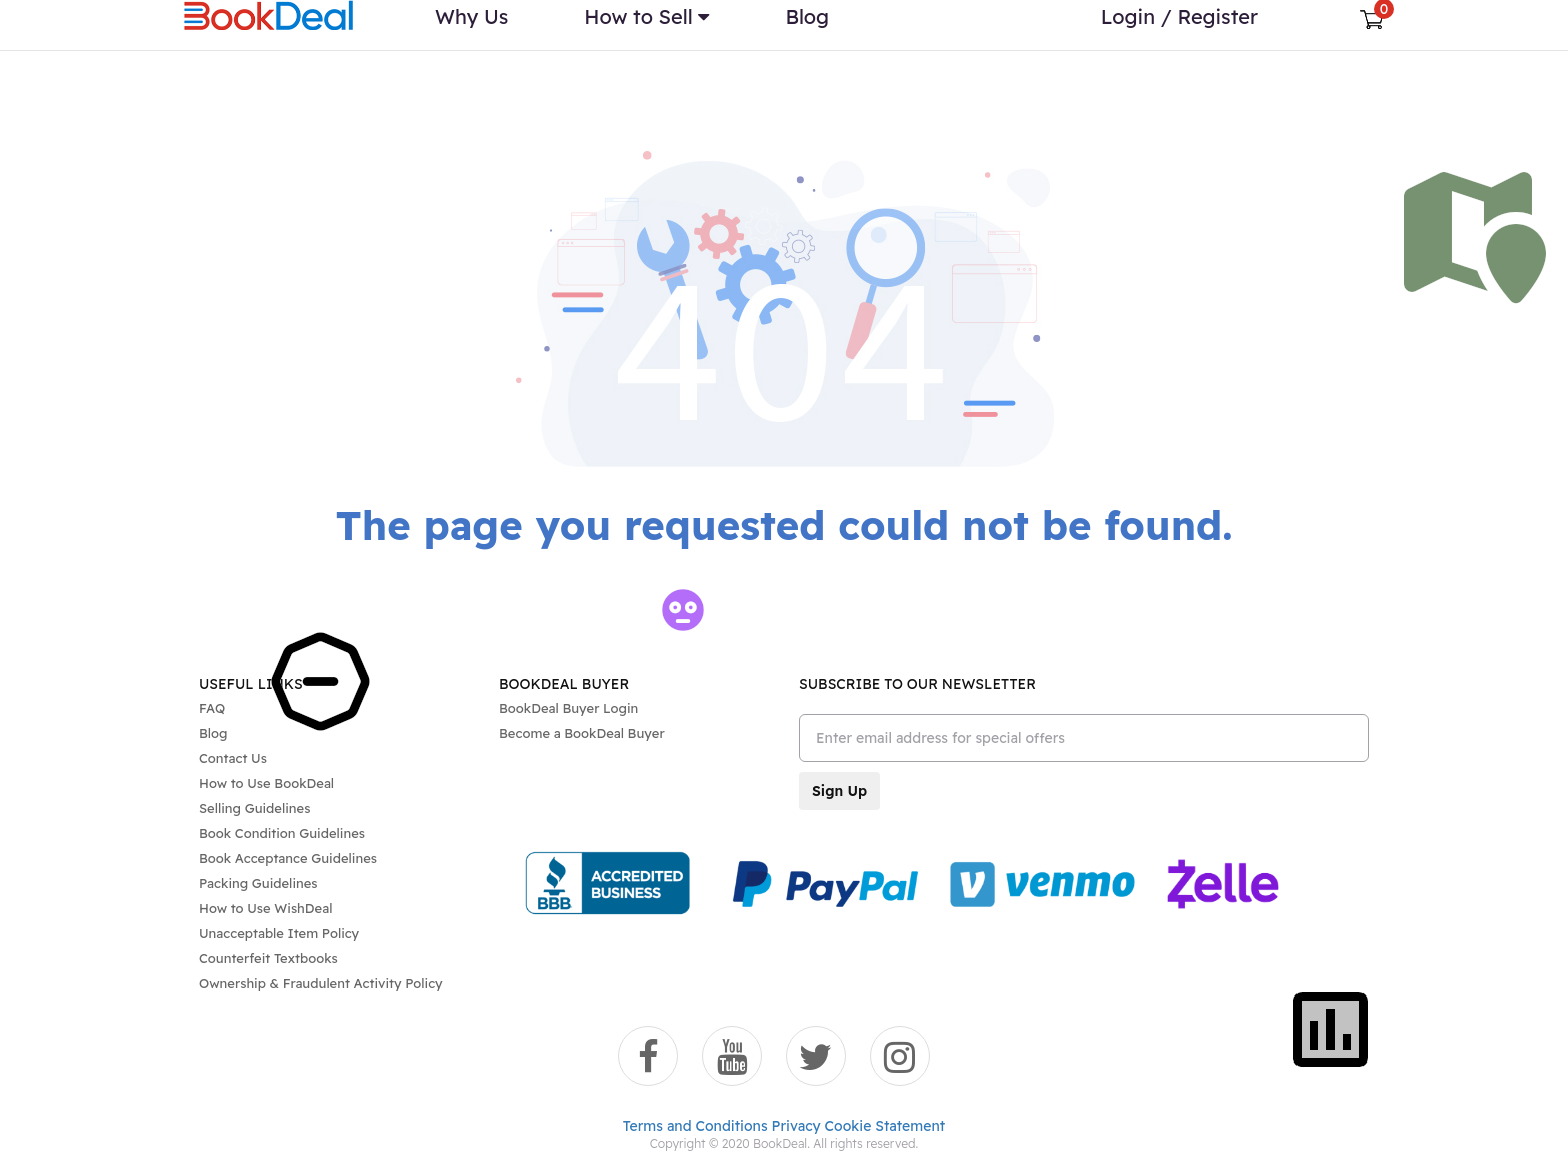 This screenshot has width=1568, height=1162. What do you see at coordinates (1330, 1029) in the screenshot?
I see `insert a chart or graph into a document` at bounding box center [1330, 1029].